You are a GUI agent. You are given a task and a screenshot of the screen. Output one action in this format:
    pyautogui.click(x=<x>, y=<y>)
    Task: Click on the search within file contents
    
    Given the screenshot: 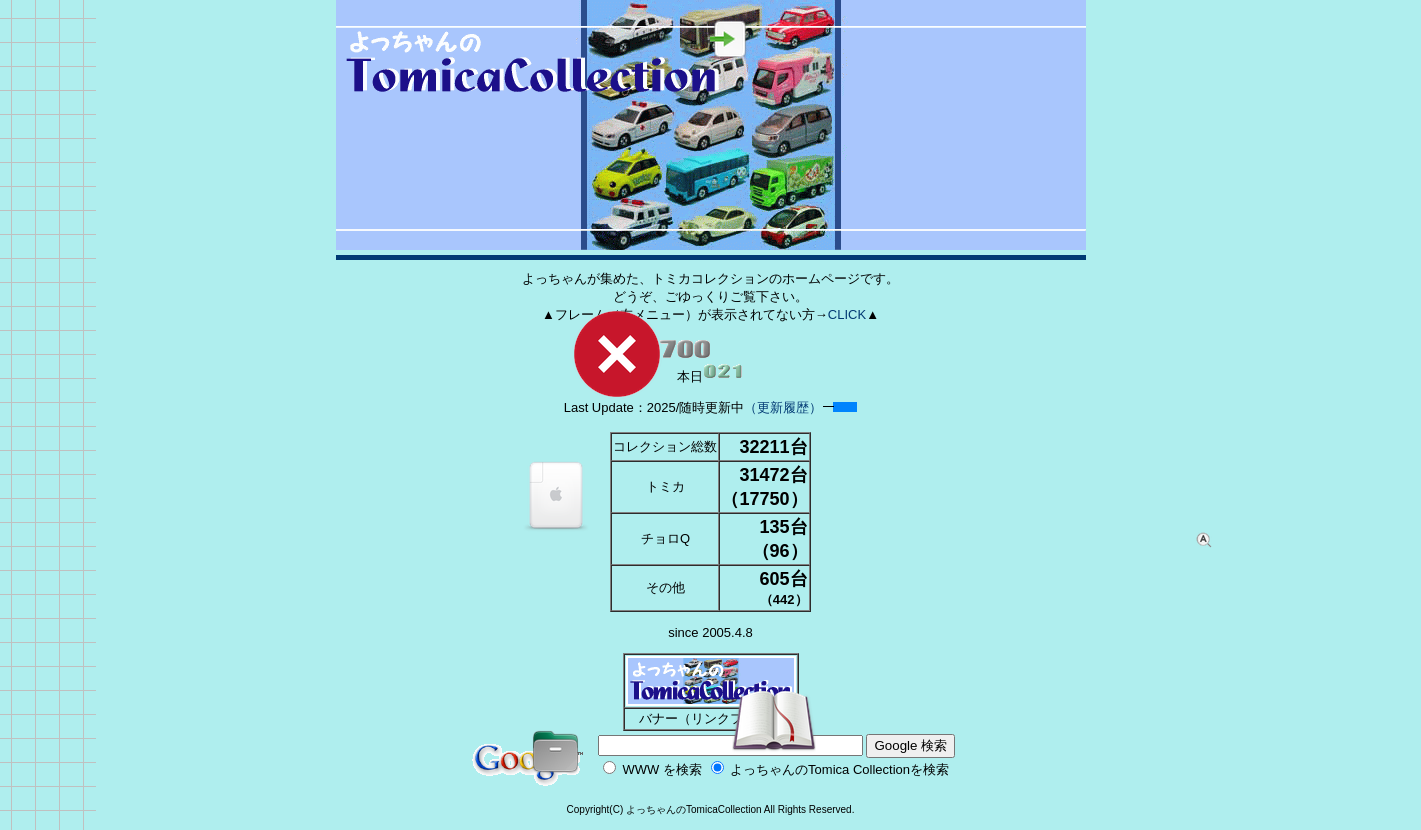 What is the action you would take?
    pyautogui.click(x=1204, y=540)
    